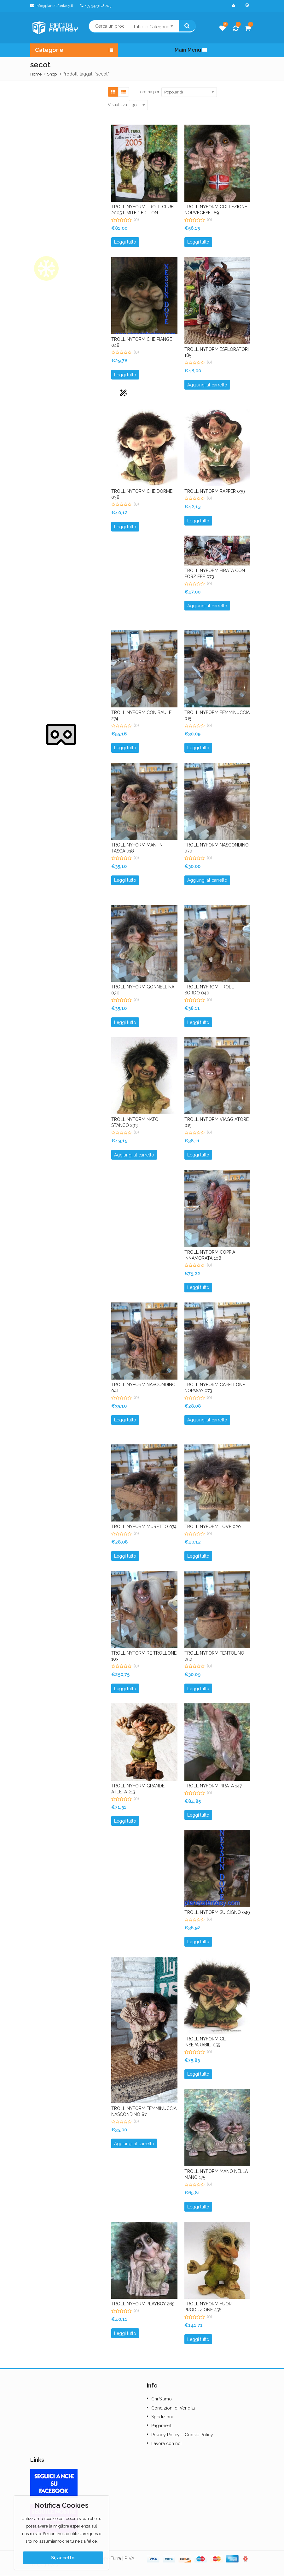 The width and height of the screenshot is (284, 2576). I want to click on launch virtual reality or VR mode, so click(61, 734).